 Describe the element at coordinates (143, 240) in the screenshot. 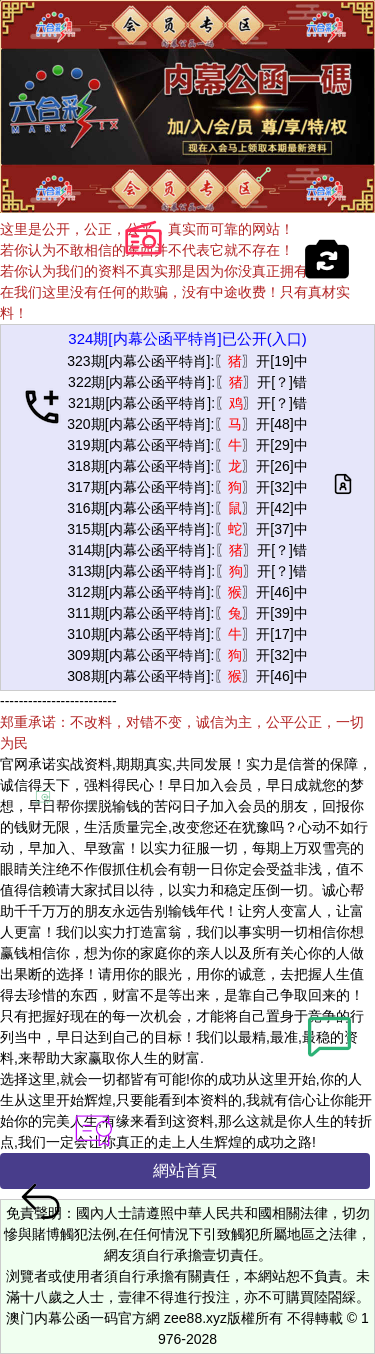

I see `open radio or audio streaming` at that location.